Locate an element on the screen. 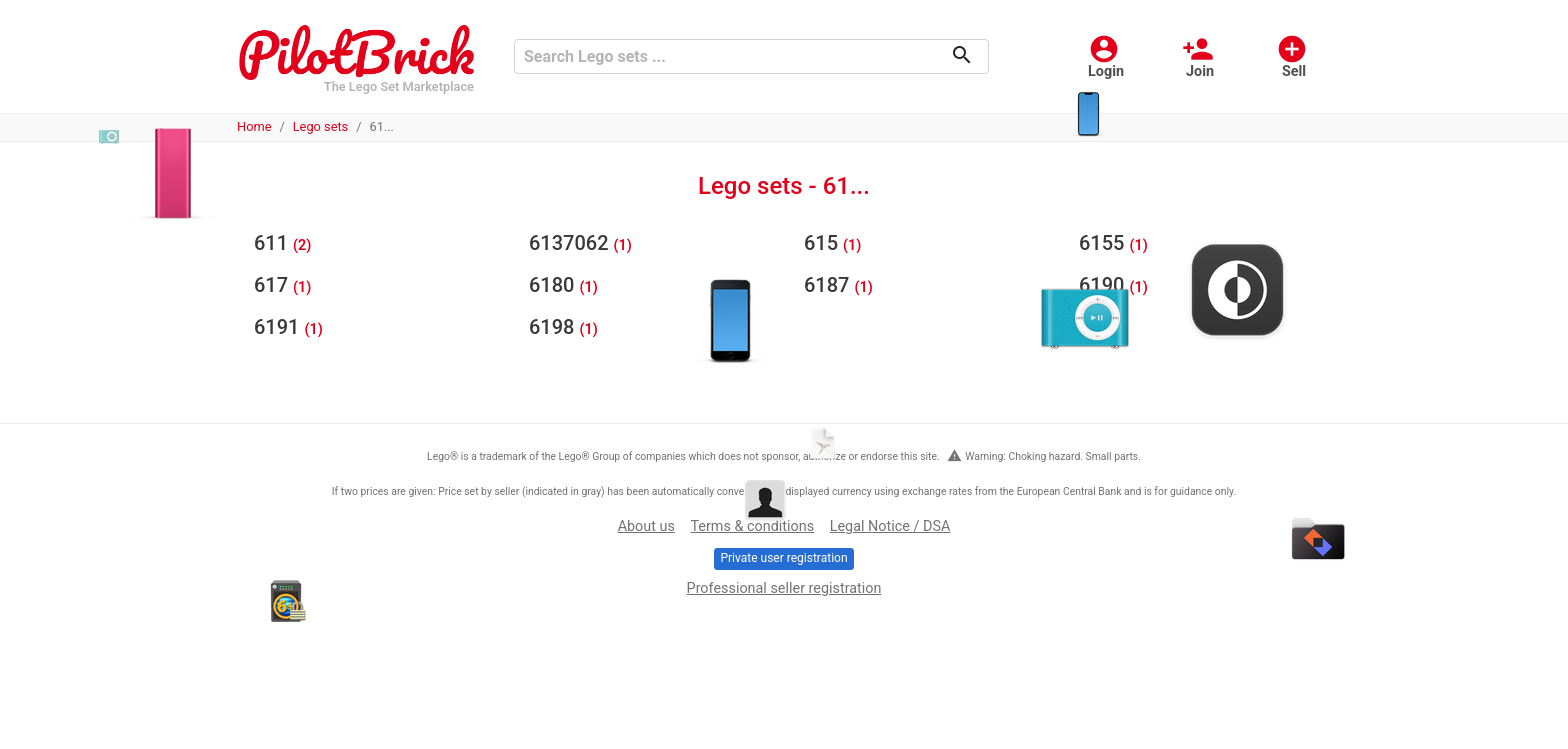 The height and width of the screenshot is (749, 1568). iPod nano device connected is located at coordinates (173, 175).